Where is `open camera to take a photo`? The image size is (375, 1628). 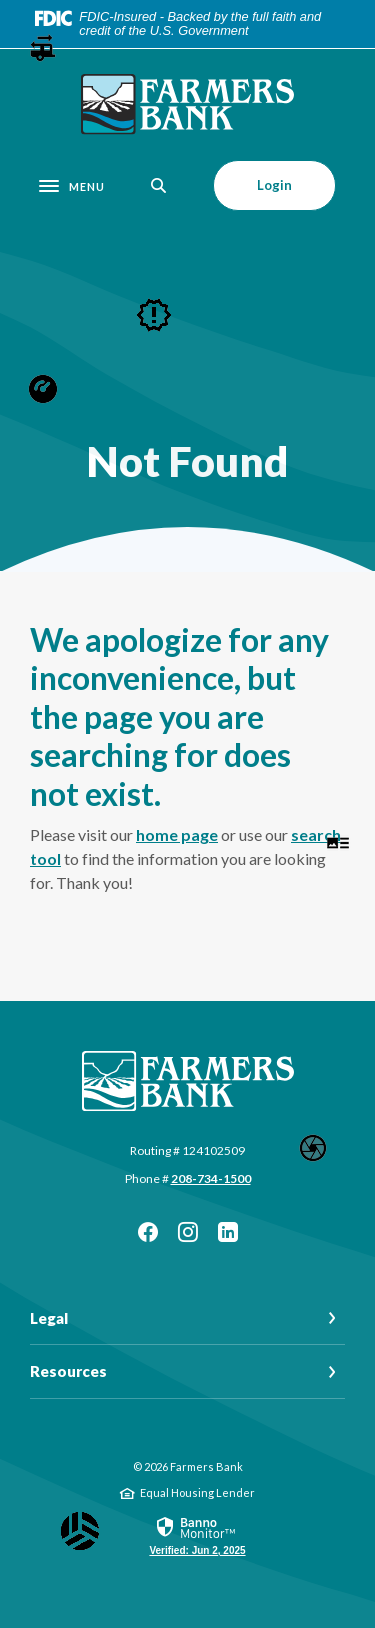
open camera to take a photo is located at coordinates (313, 1148).